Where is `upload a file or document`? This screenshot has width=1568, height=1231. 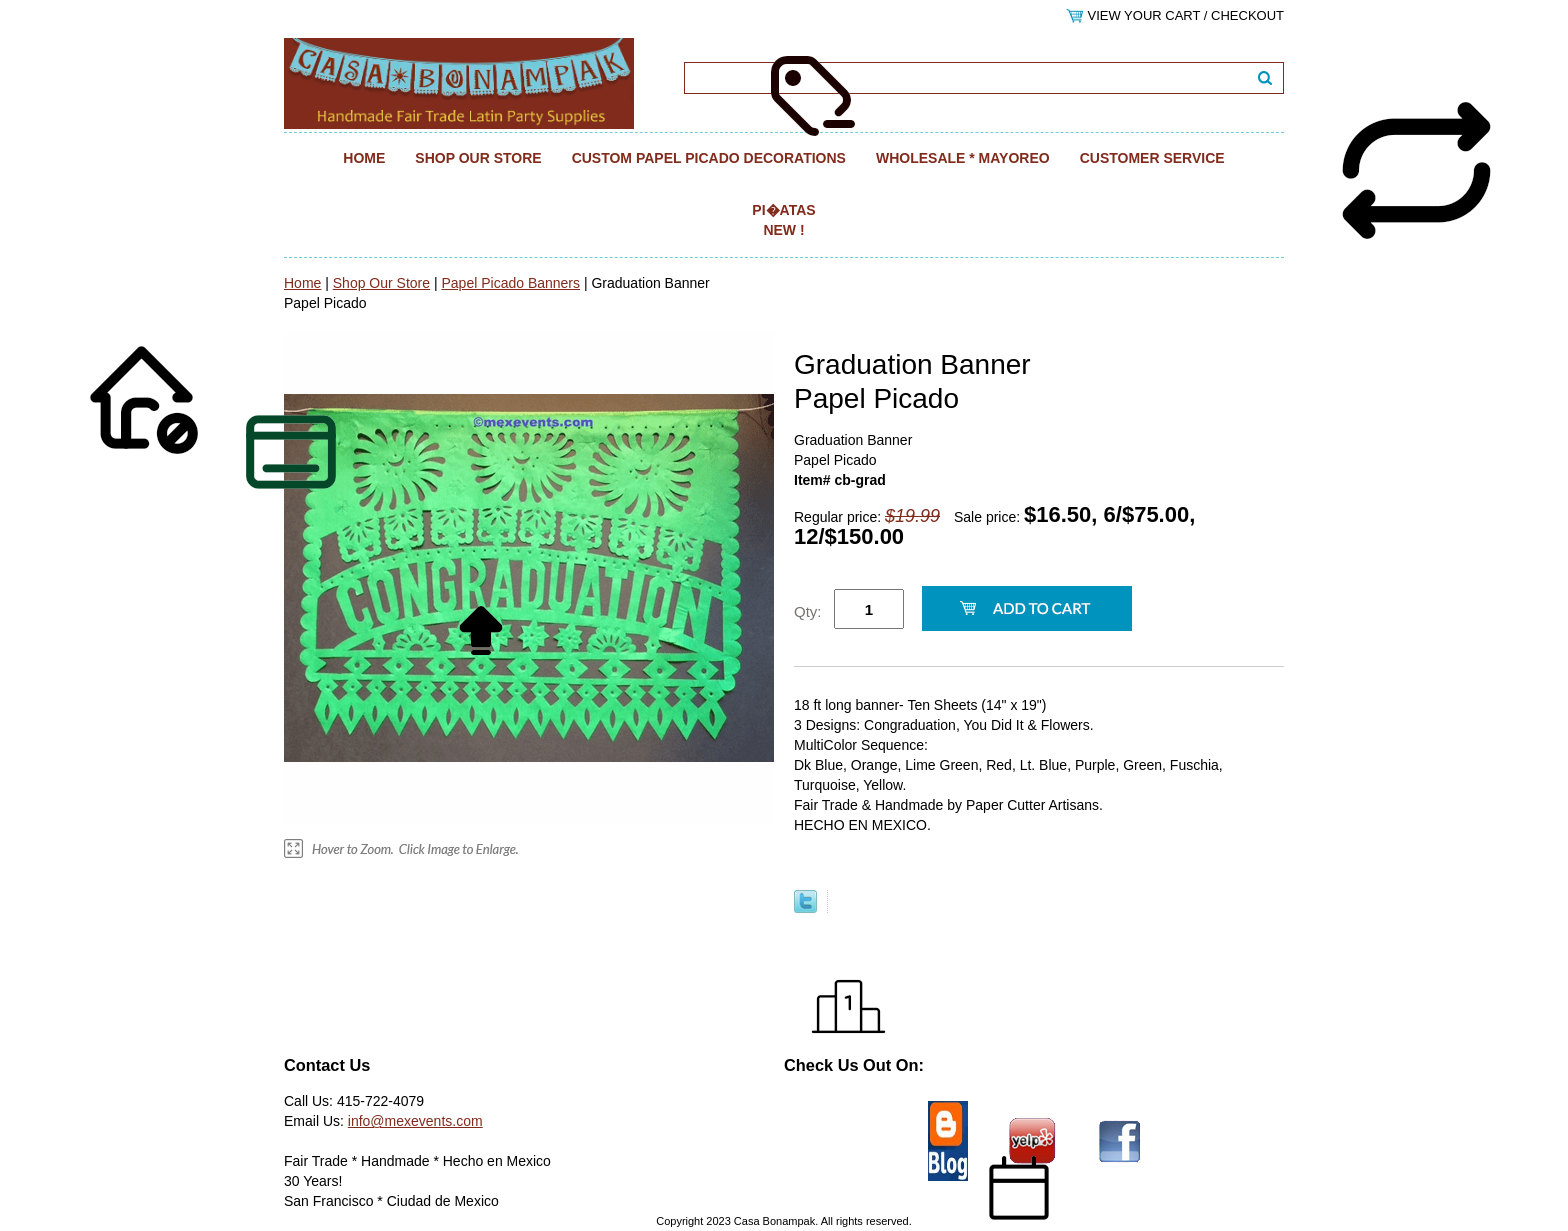 upload a file or document is located at coordinates (481, 630).